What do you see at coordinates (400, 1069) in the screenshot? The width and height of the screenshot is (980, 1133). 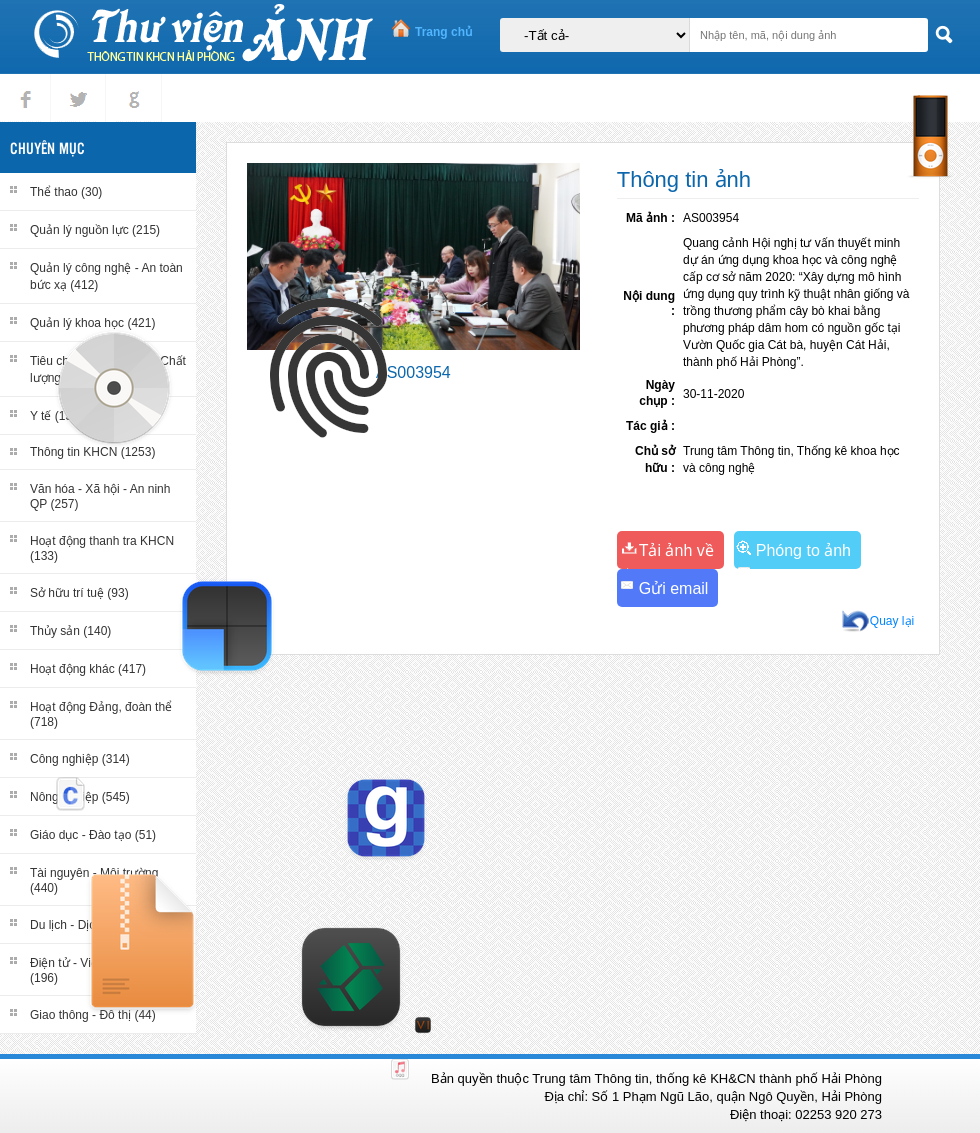 I see `an ogg vorbis audio file` at bounding box center [400, 1069].